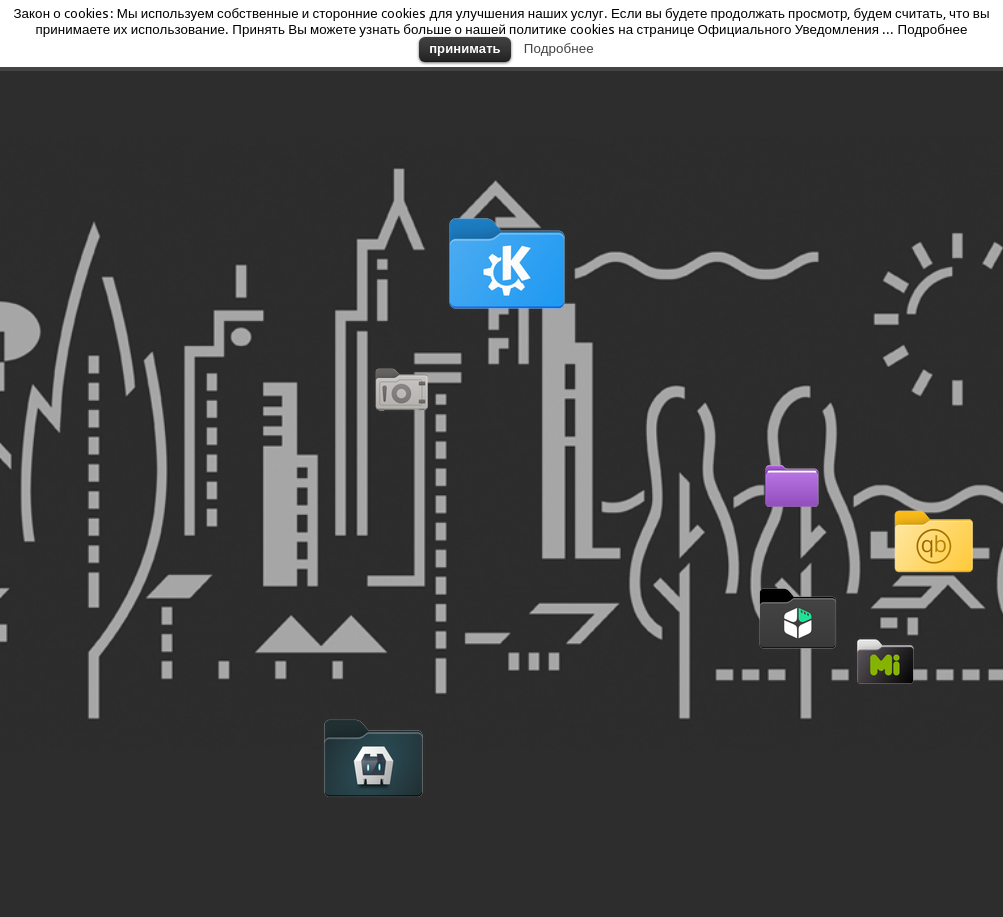  Describe the element at coordinates (933, 543) in the screenshot. I see `open qbittorrent downloads folder` at that location.